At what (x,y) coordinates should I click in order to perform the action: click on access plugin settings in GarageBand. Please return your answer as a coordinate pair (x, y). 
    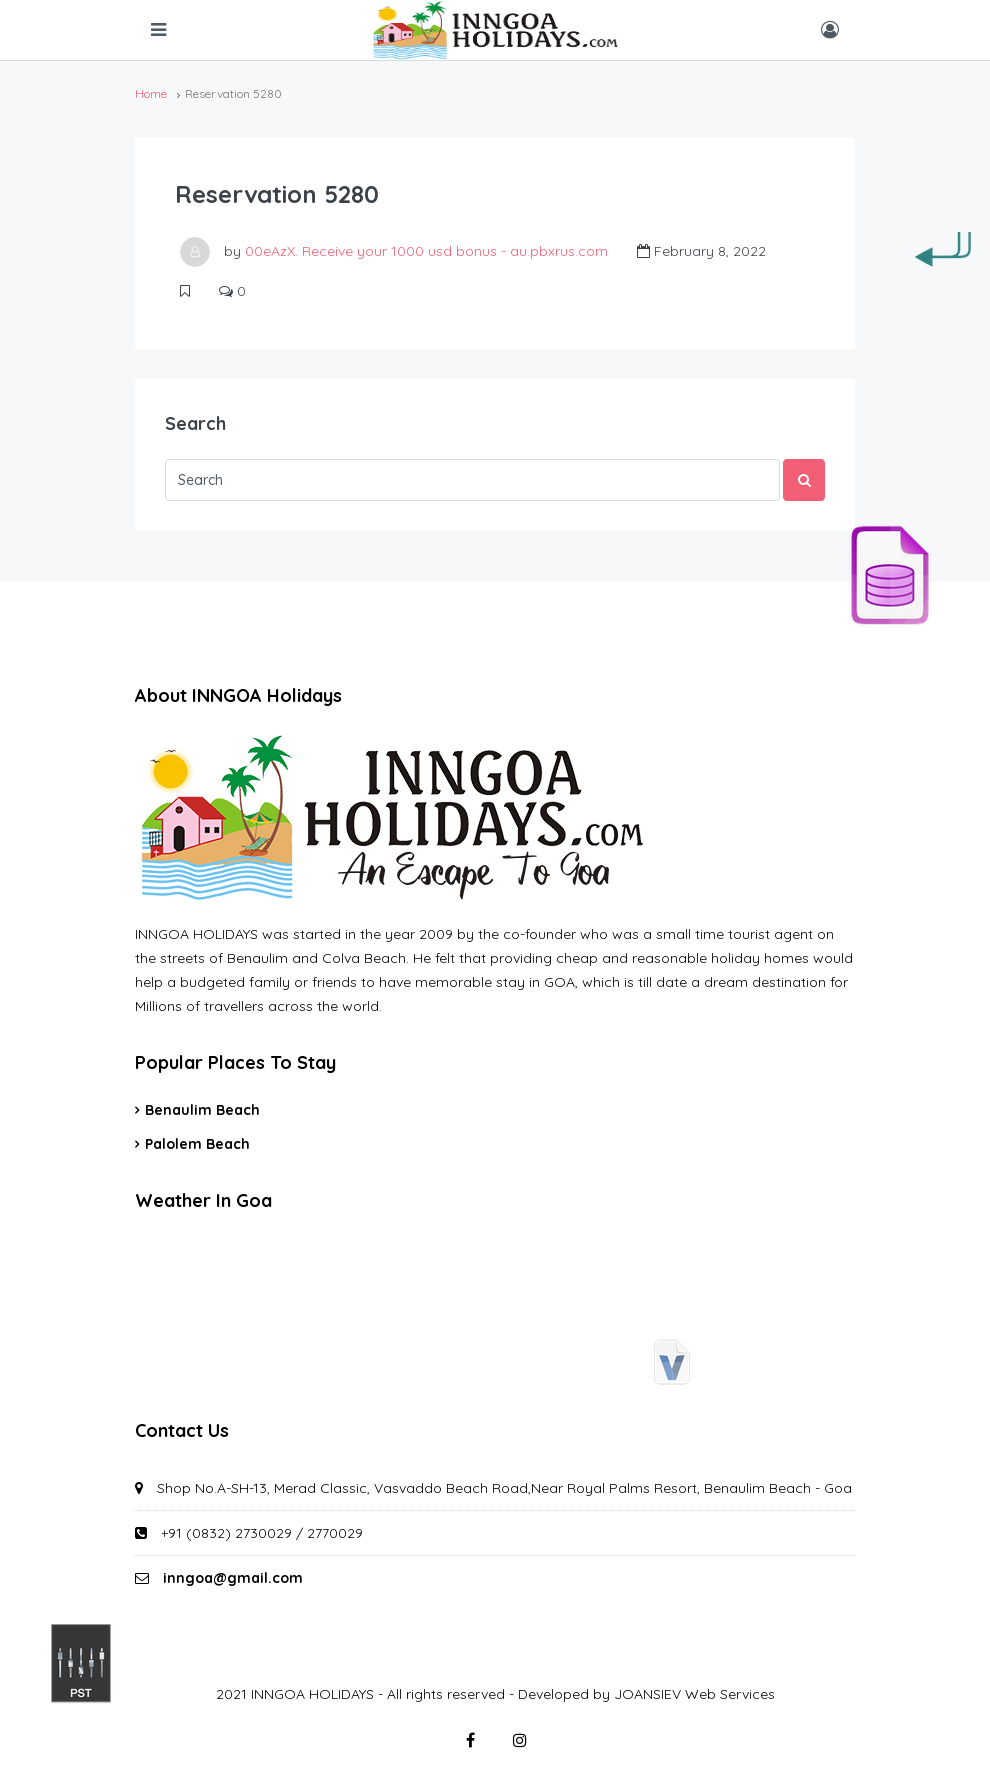
    Looking at the image, I should click on (81, 1665).